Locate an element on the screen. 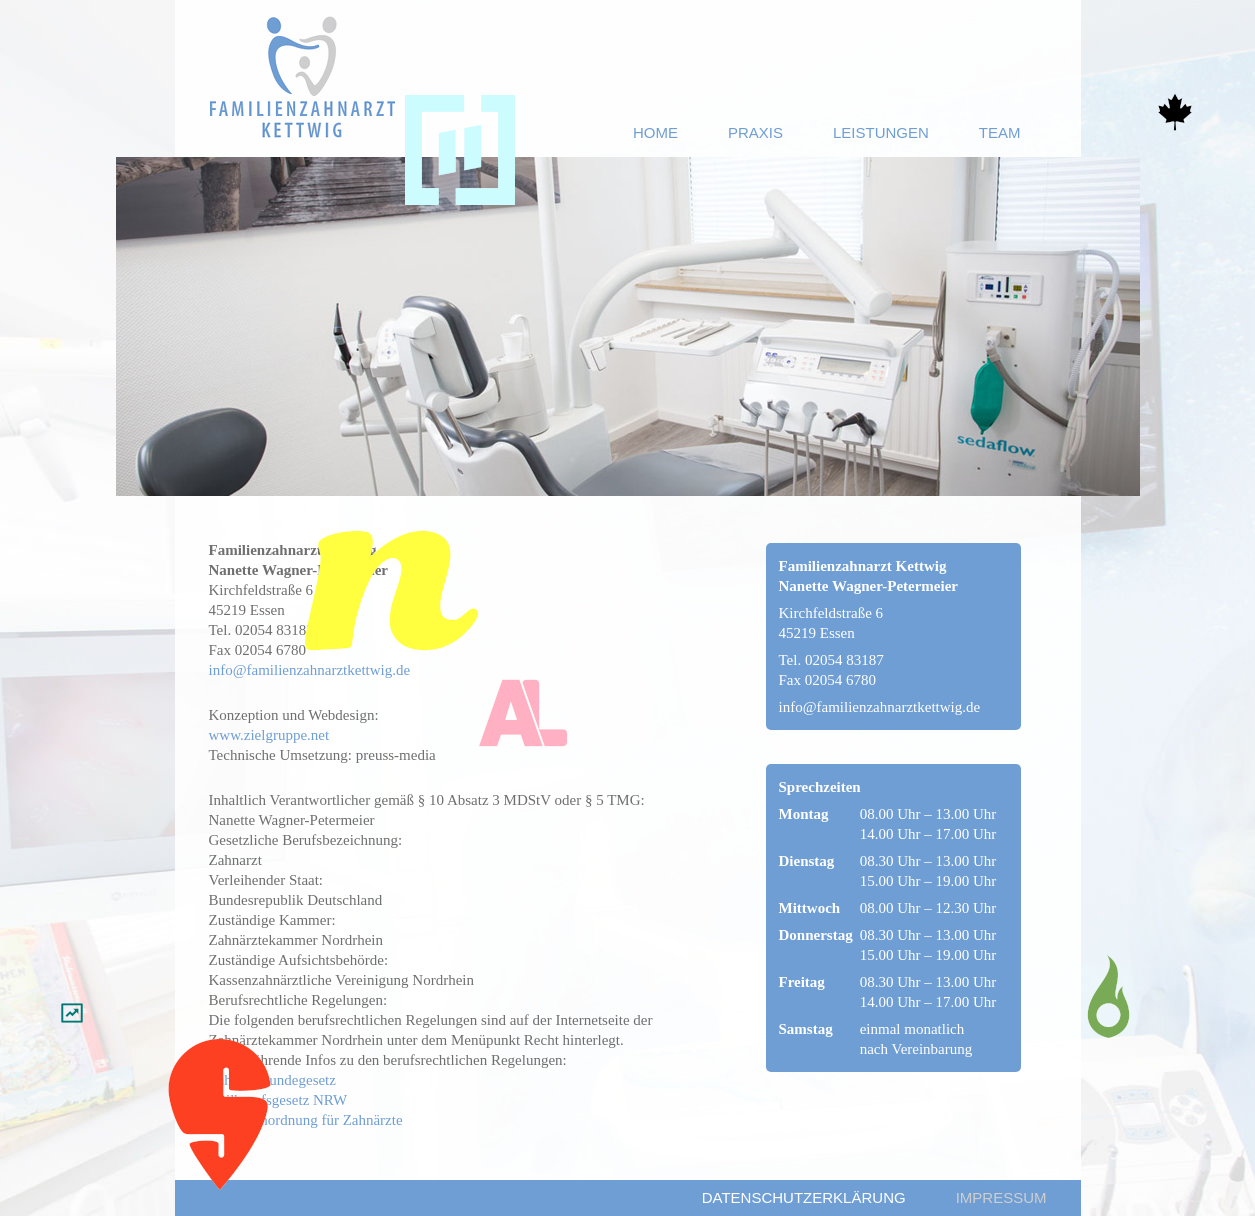  open the RTLZWEI app or website is located at coordinates (460, 150).